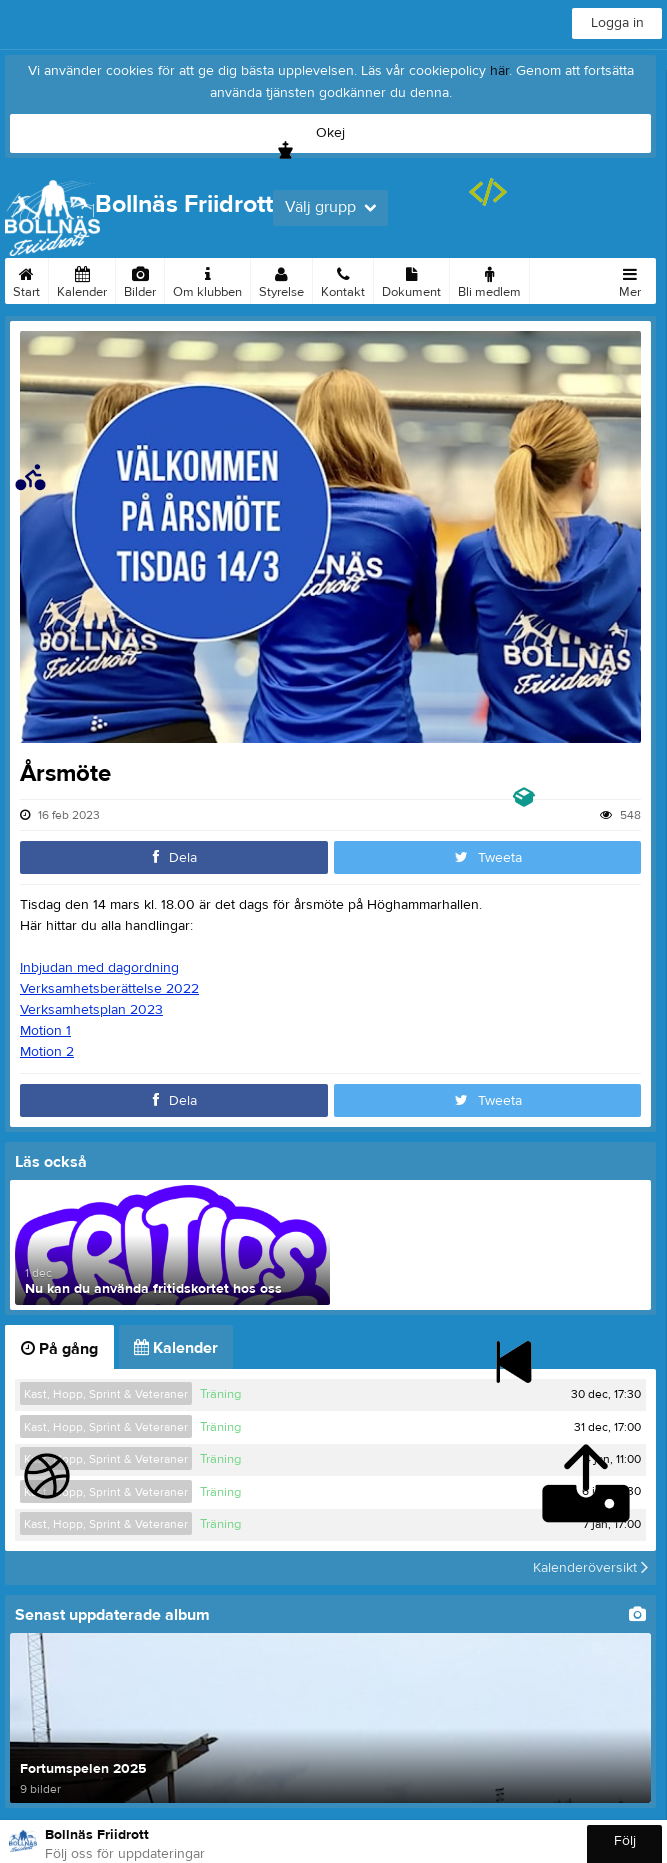  Describe the element at coordinates (586, 1488) in the screenshot. I see `upload a file or document` at that location.